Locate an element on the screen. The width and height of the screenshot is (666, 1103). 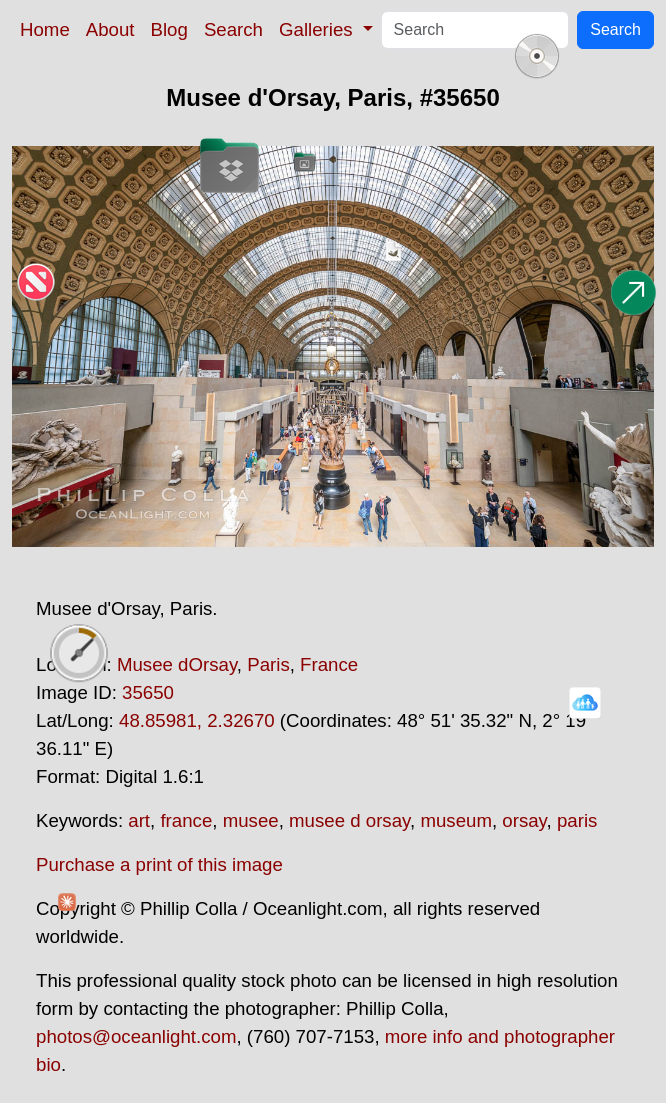
indicates a DVD+R disc drive or media is located at coordinates (537, 56).